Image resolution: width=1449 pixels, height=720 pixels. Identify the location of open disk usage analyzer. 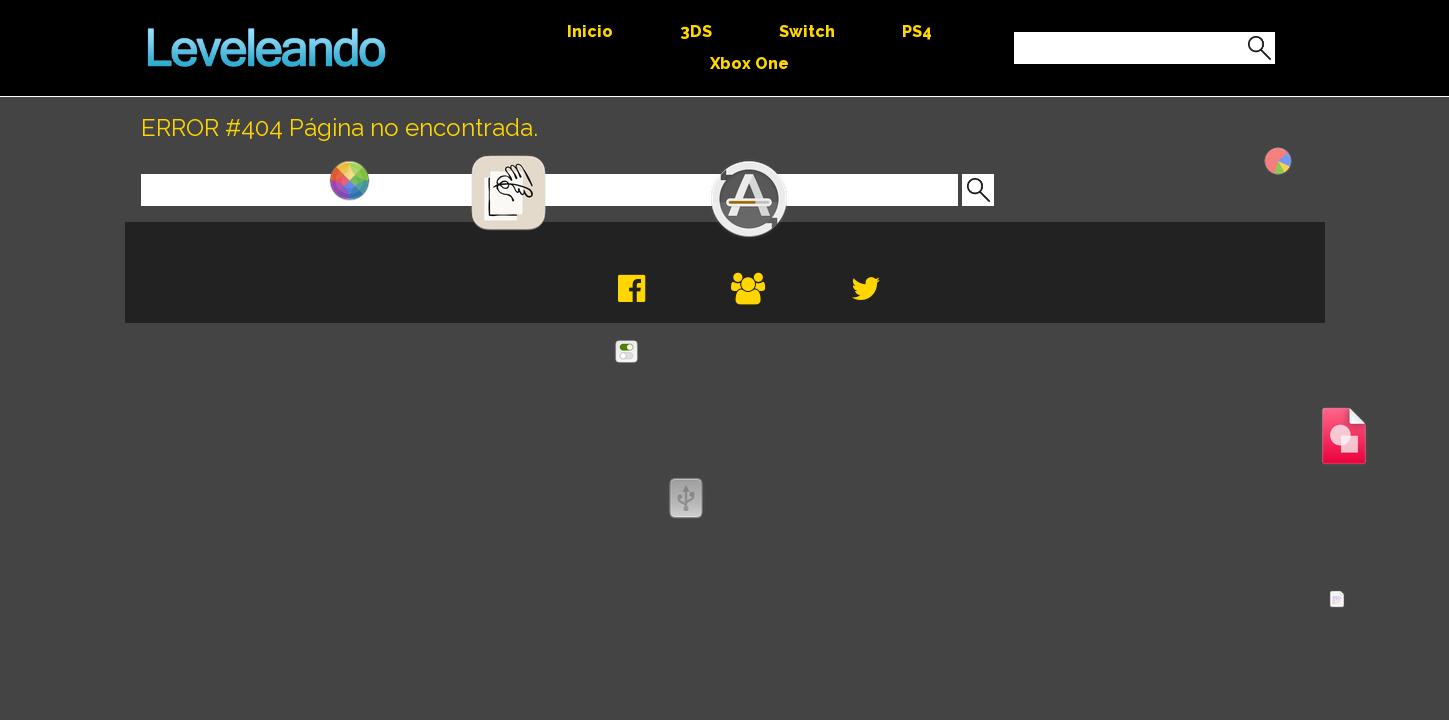
(1278, 161).